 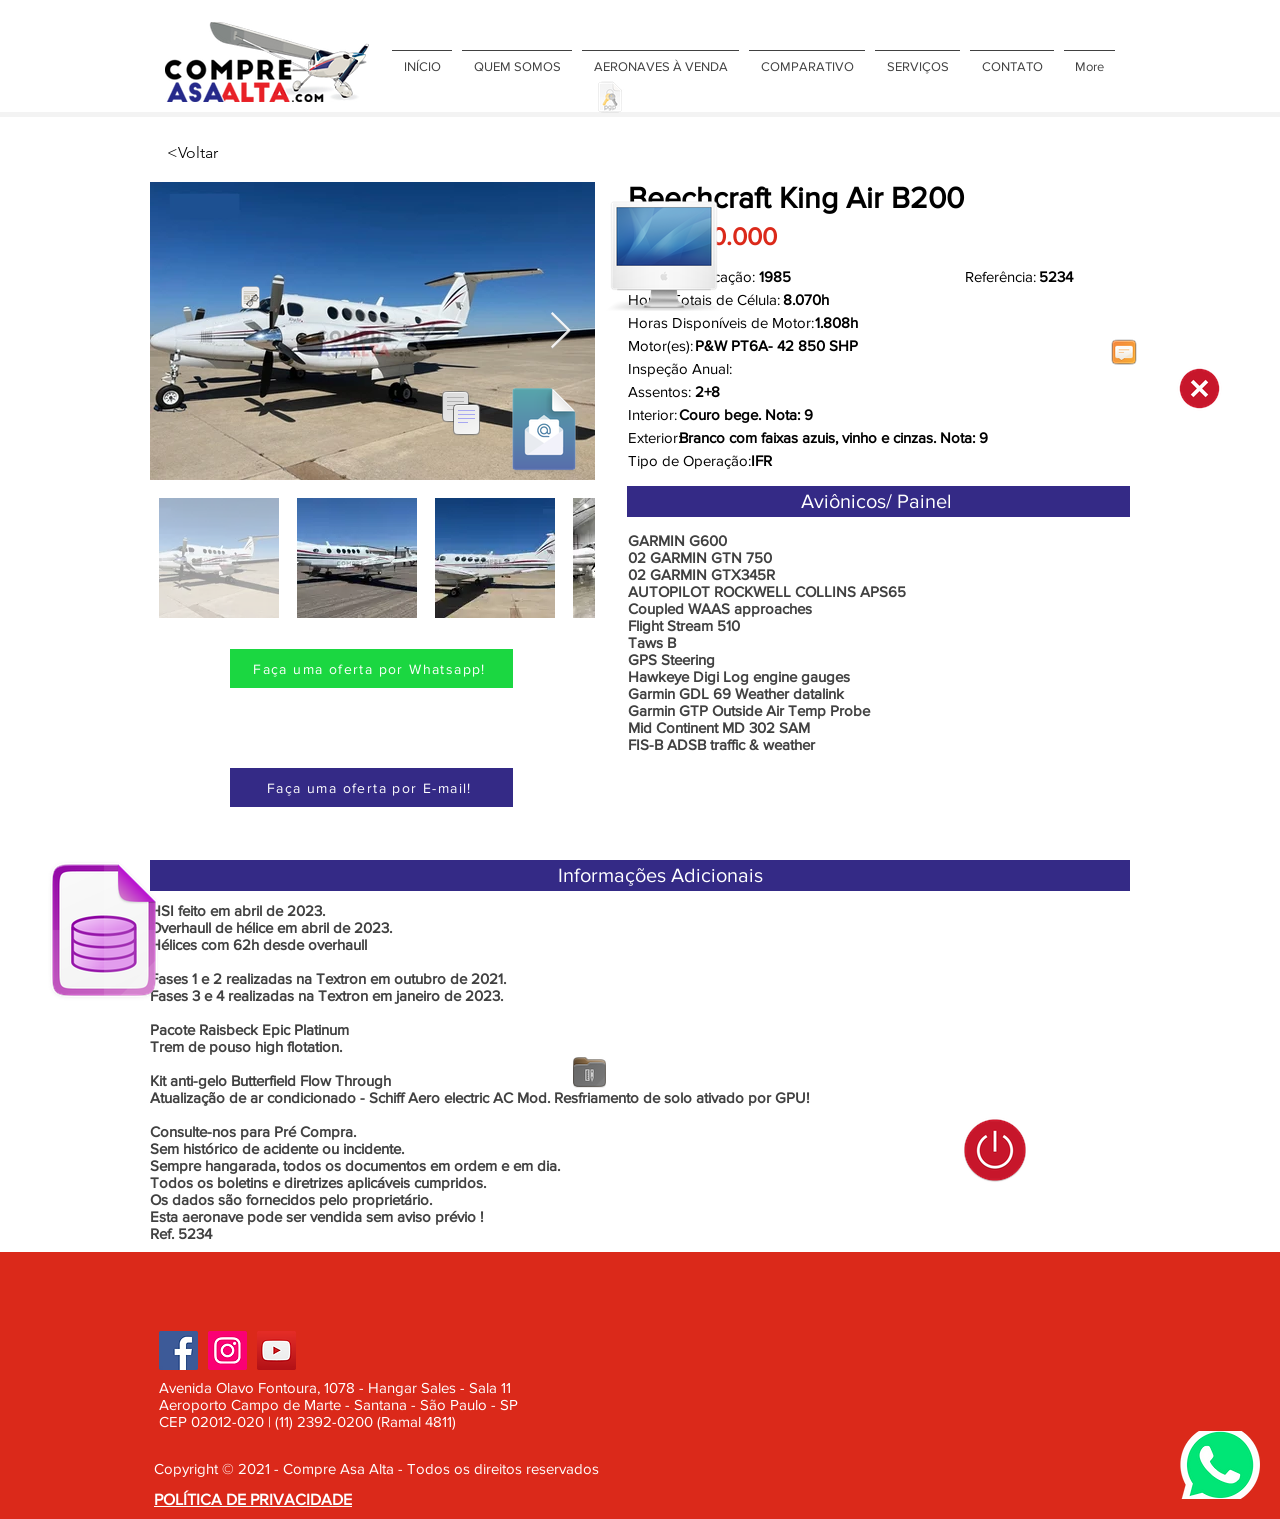 I want to click on a PGP encryption key file, so click(x=610, y=97).